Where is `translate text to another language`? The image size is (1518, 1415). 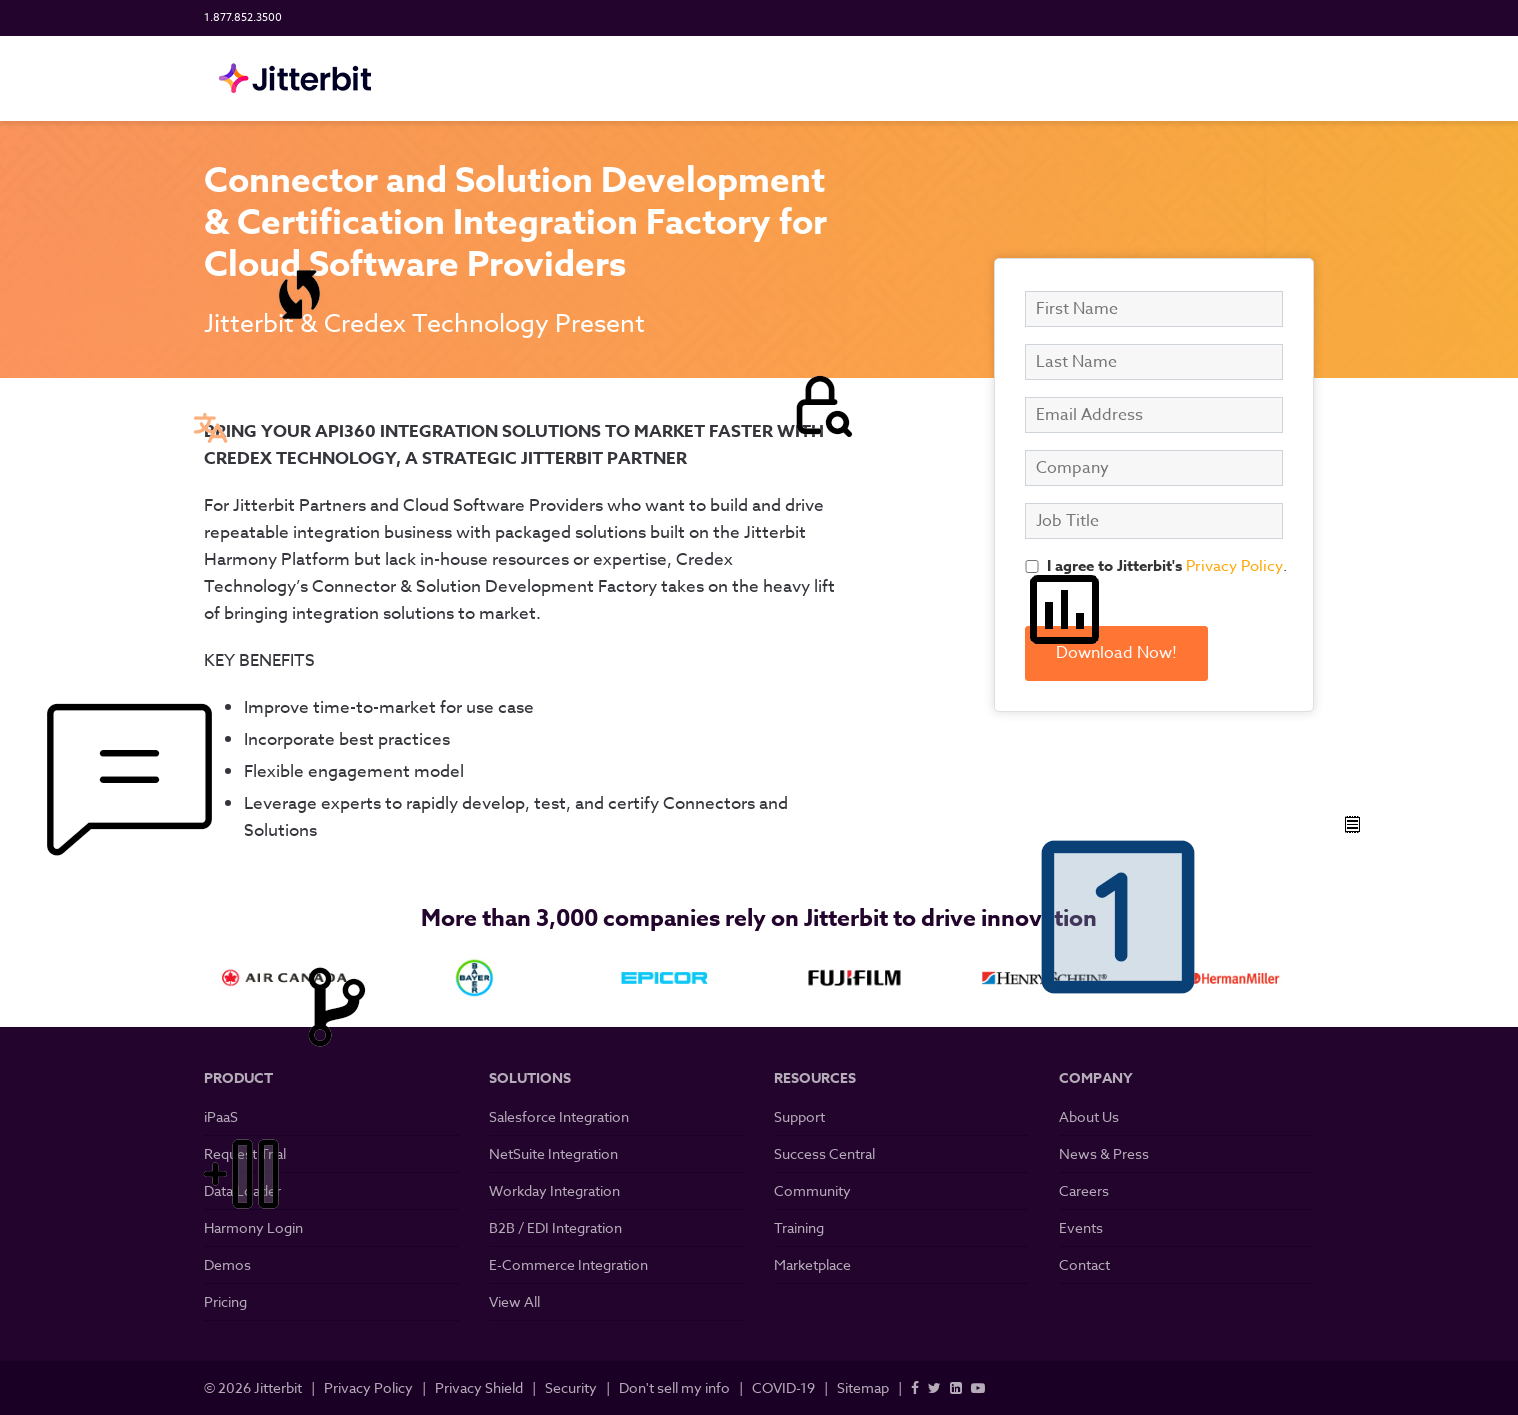
translate text to another language is located at coordinates (209, 428).